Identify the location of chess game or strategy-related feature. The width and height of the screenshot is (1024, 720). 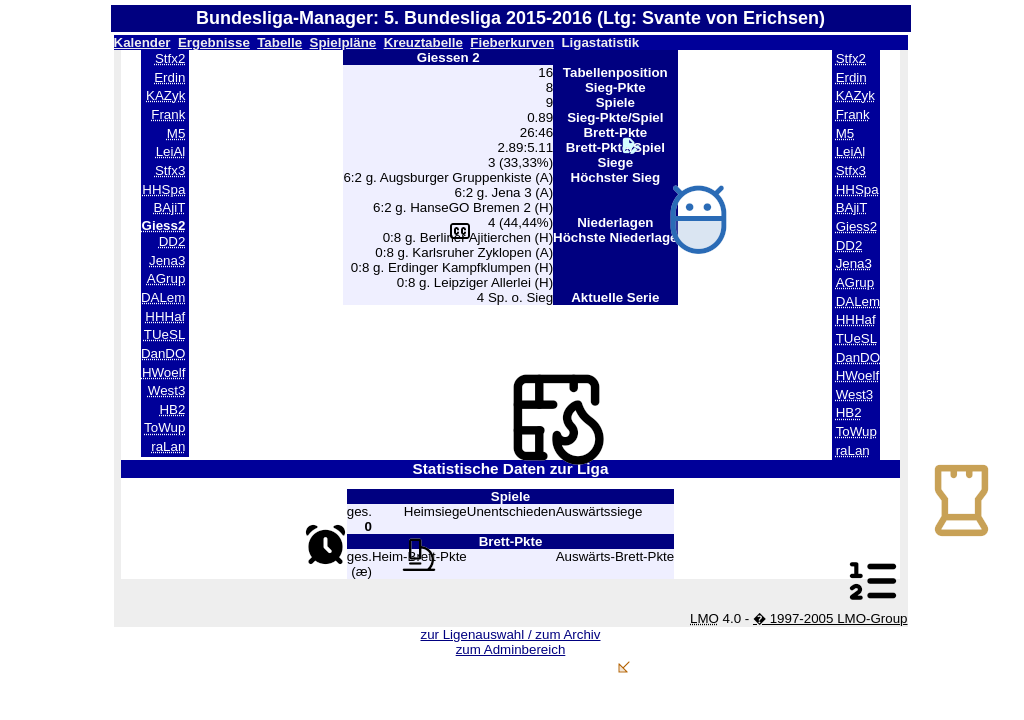
(961, 500).